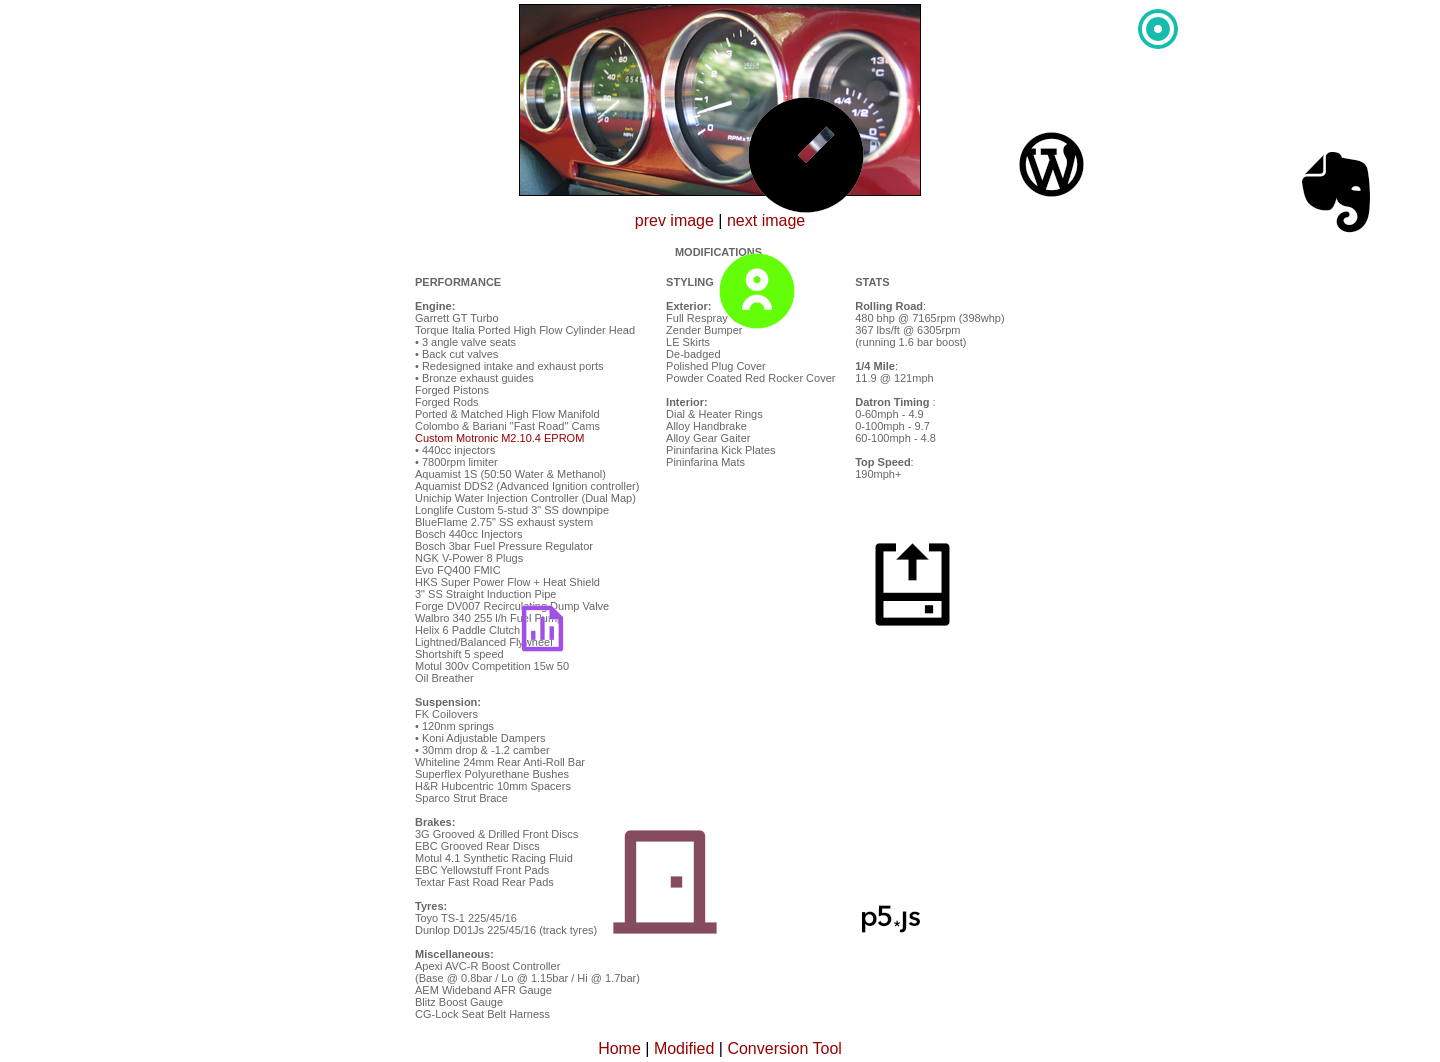  Describe the element at coordinates (1336, 190) in the screenshot. I see `open Evernote app` at that location.